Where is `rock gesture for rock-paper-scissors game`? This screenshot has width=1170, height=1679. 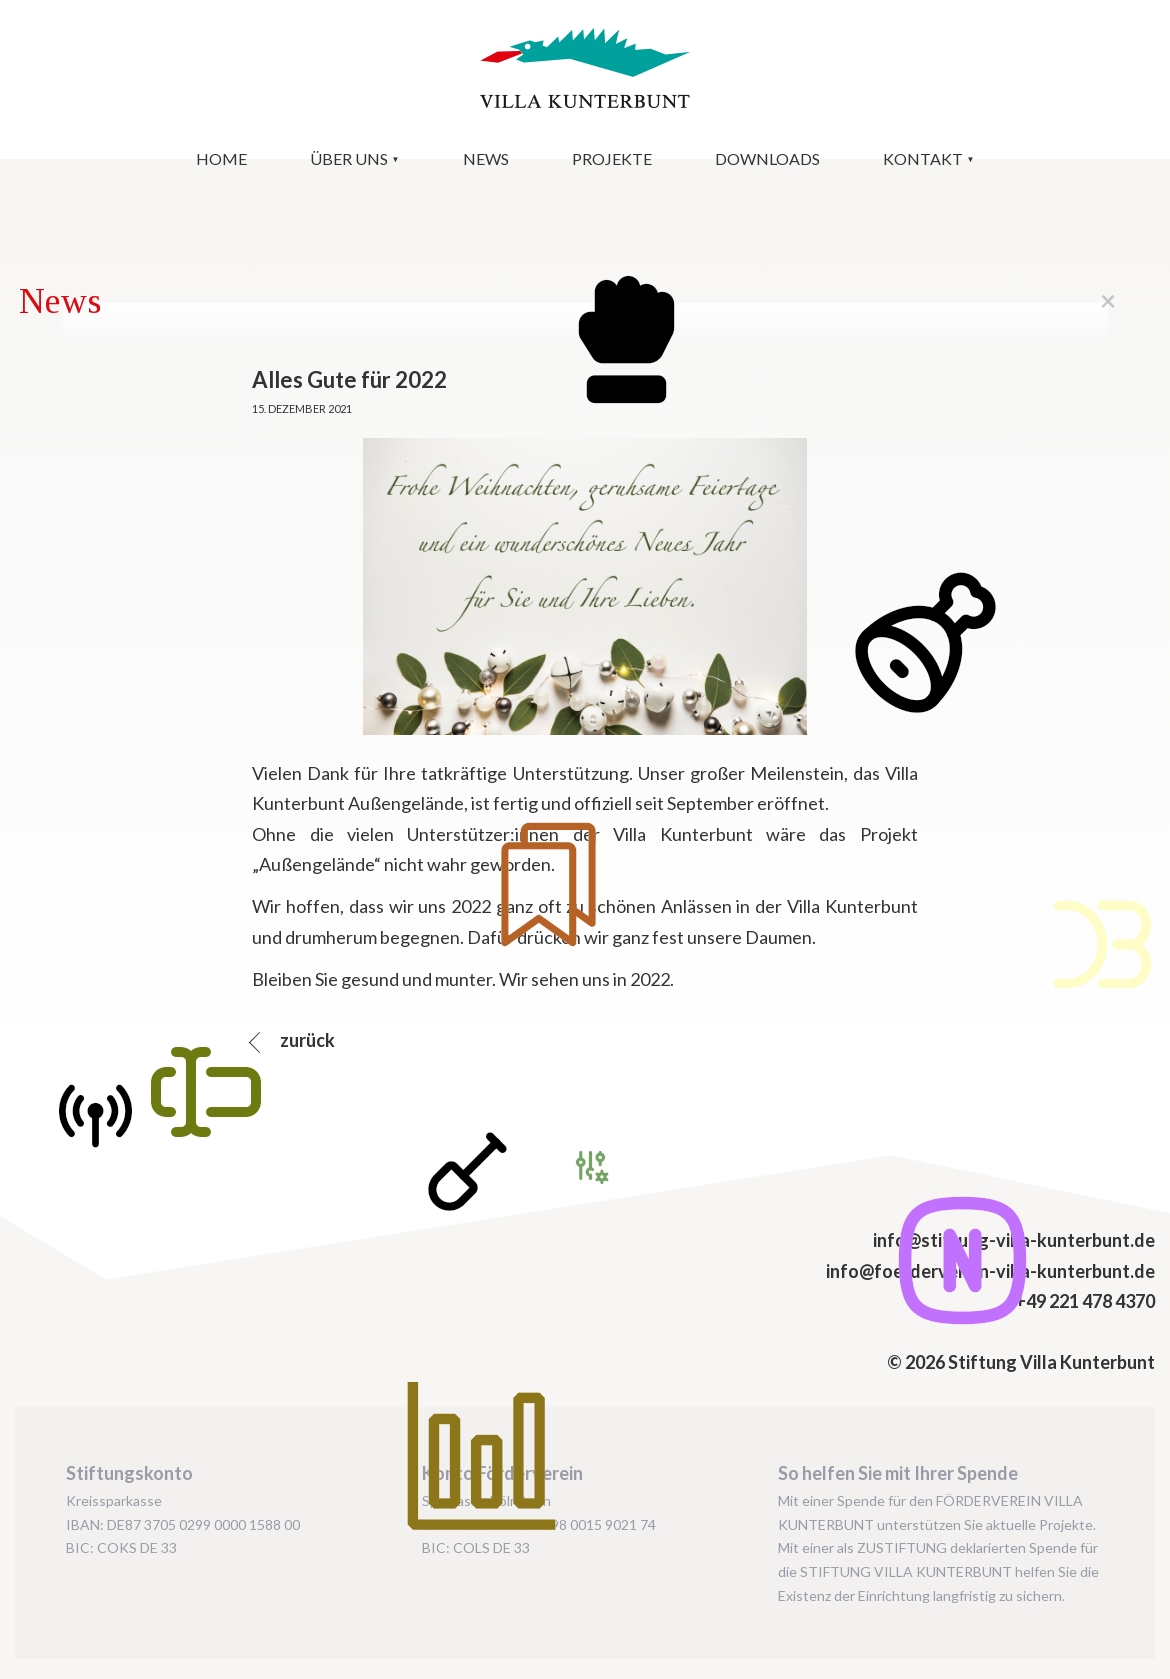 rock gesture for rock-paper-scissors game is located at coordinates (626, 339).